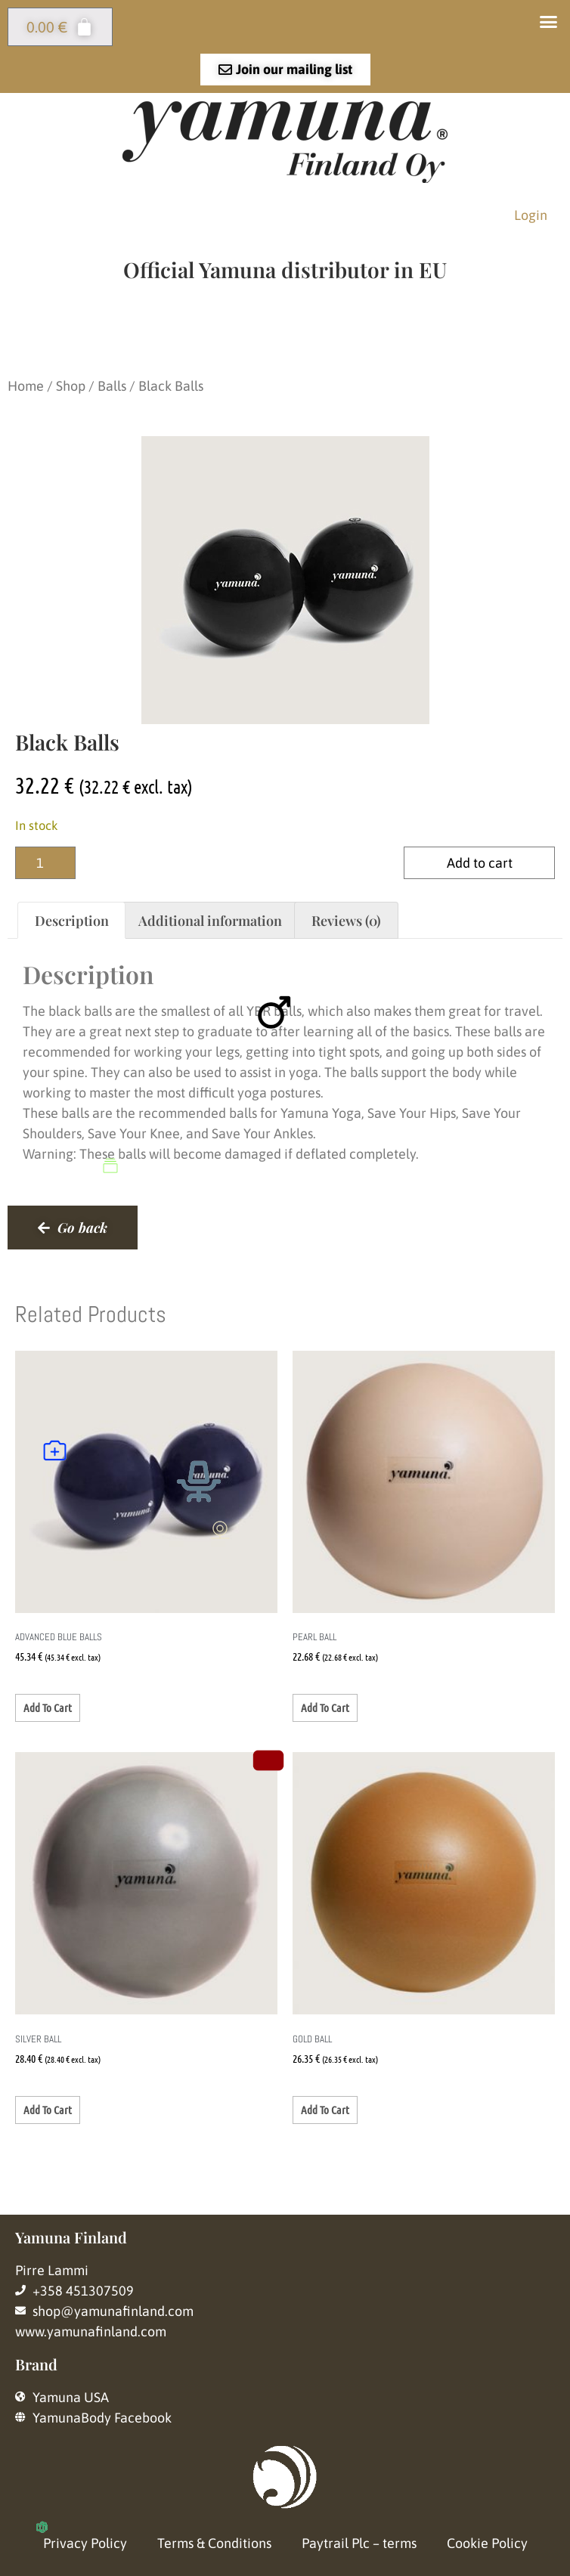  What do you see at coordinates (110, 1166) in the screenshot?
I see `view stacked items or card deck` at bounding box center [110, 1166].